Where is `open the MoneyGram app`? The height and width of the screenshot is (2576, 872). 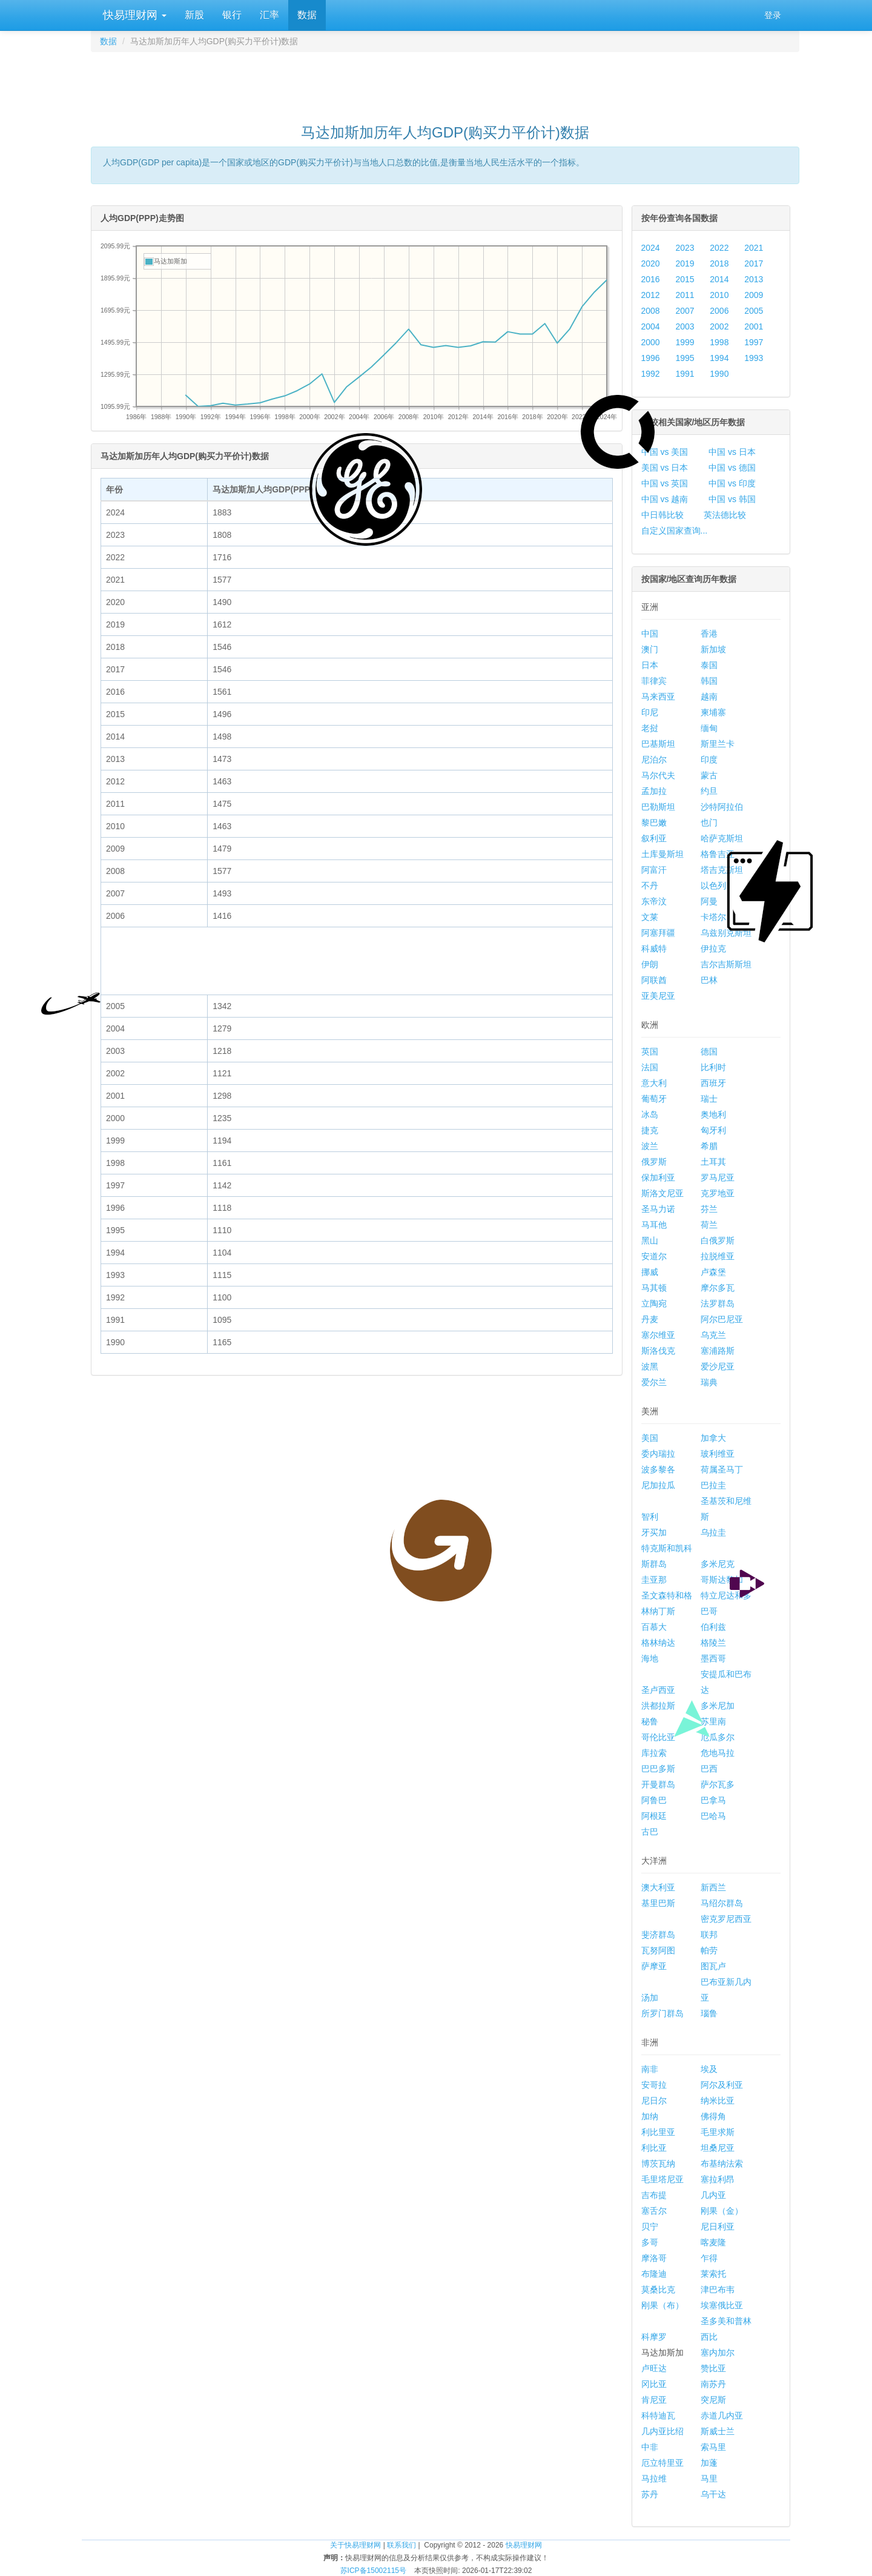
open the MoneyGram app is located at coordinates (441, 1551).